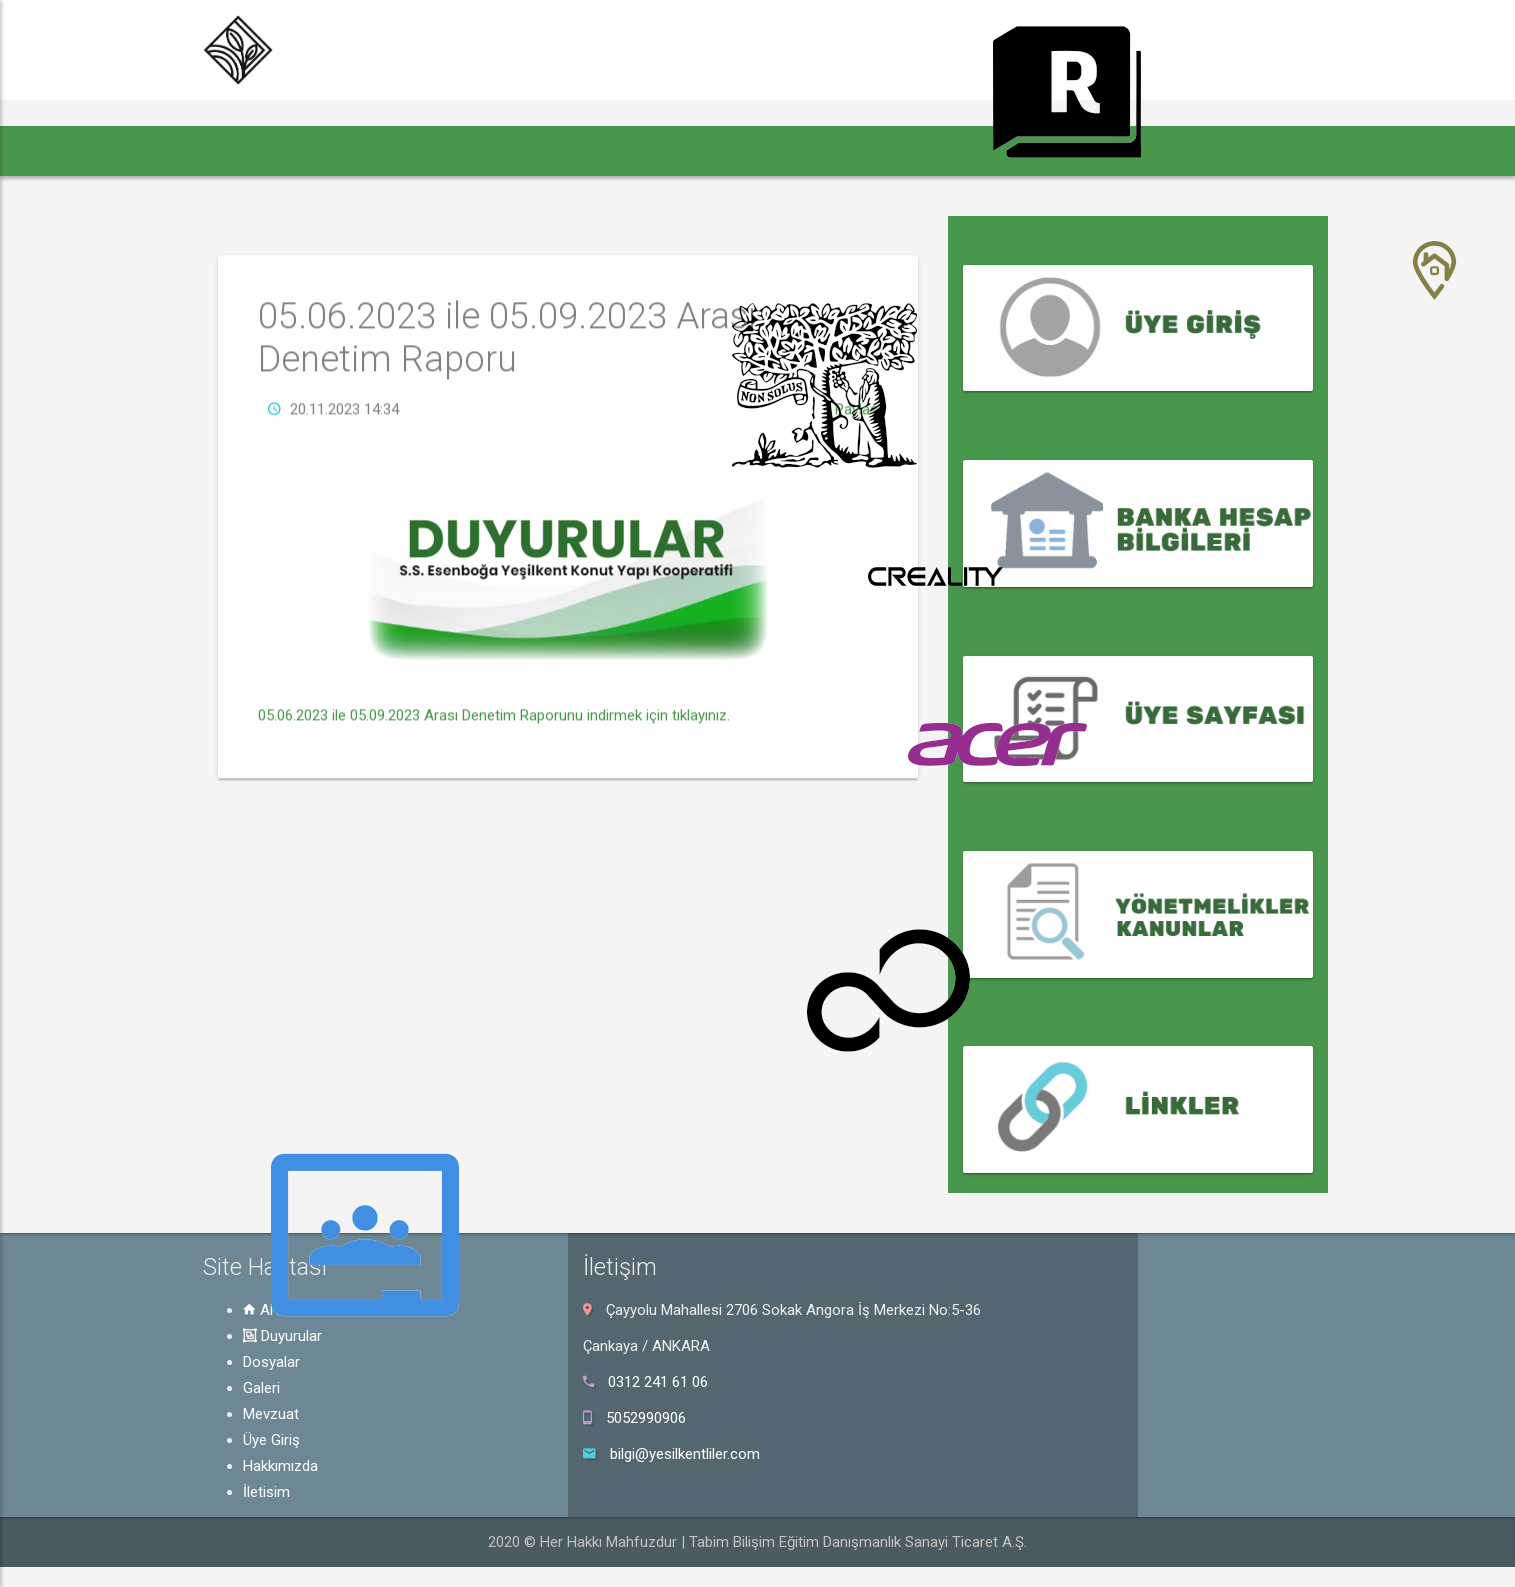  Describe the element at coordinates (888, 990) in the screenshot. I see `Fujitsu brand logo` at that location.